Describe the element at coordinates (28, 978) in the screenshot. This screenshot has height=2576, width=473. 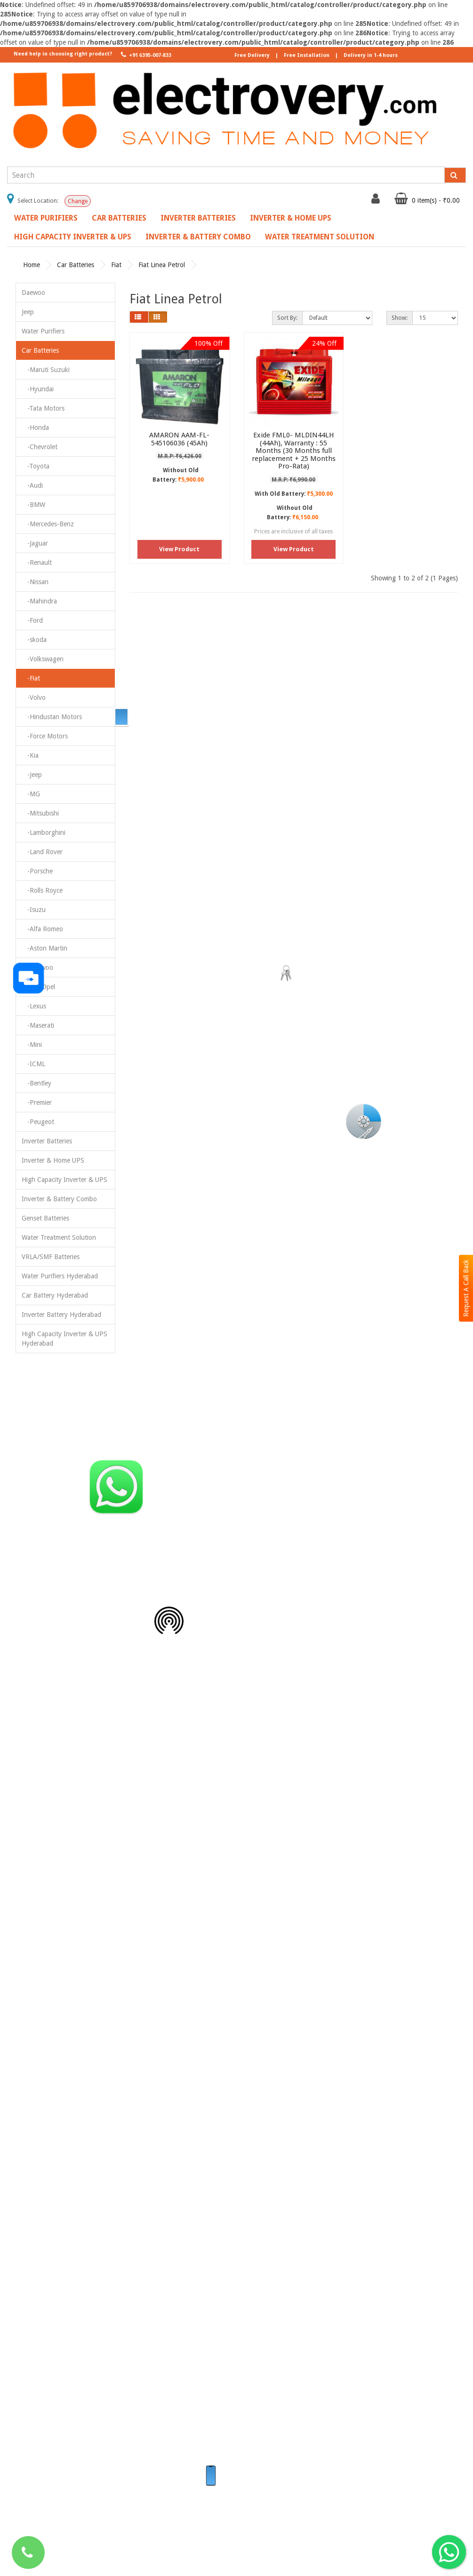
I see `switch between open windows or applications` at that location.